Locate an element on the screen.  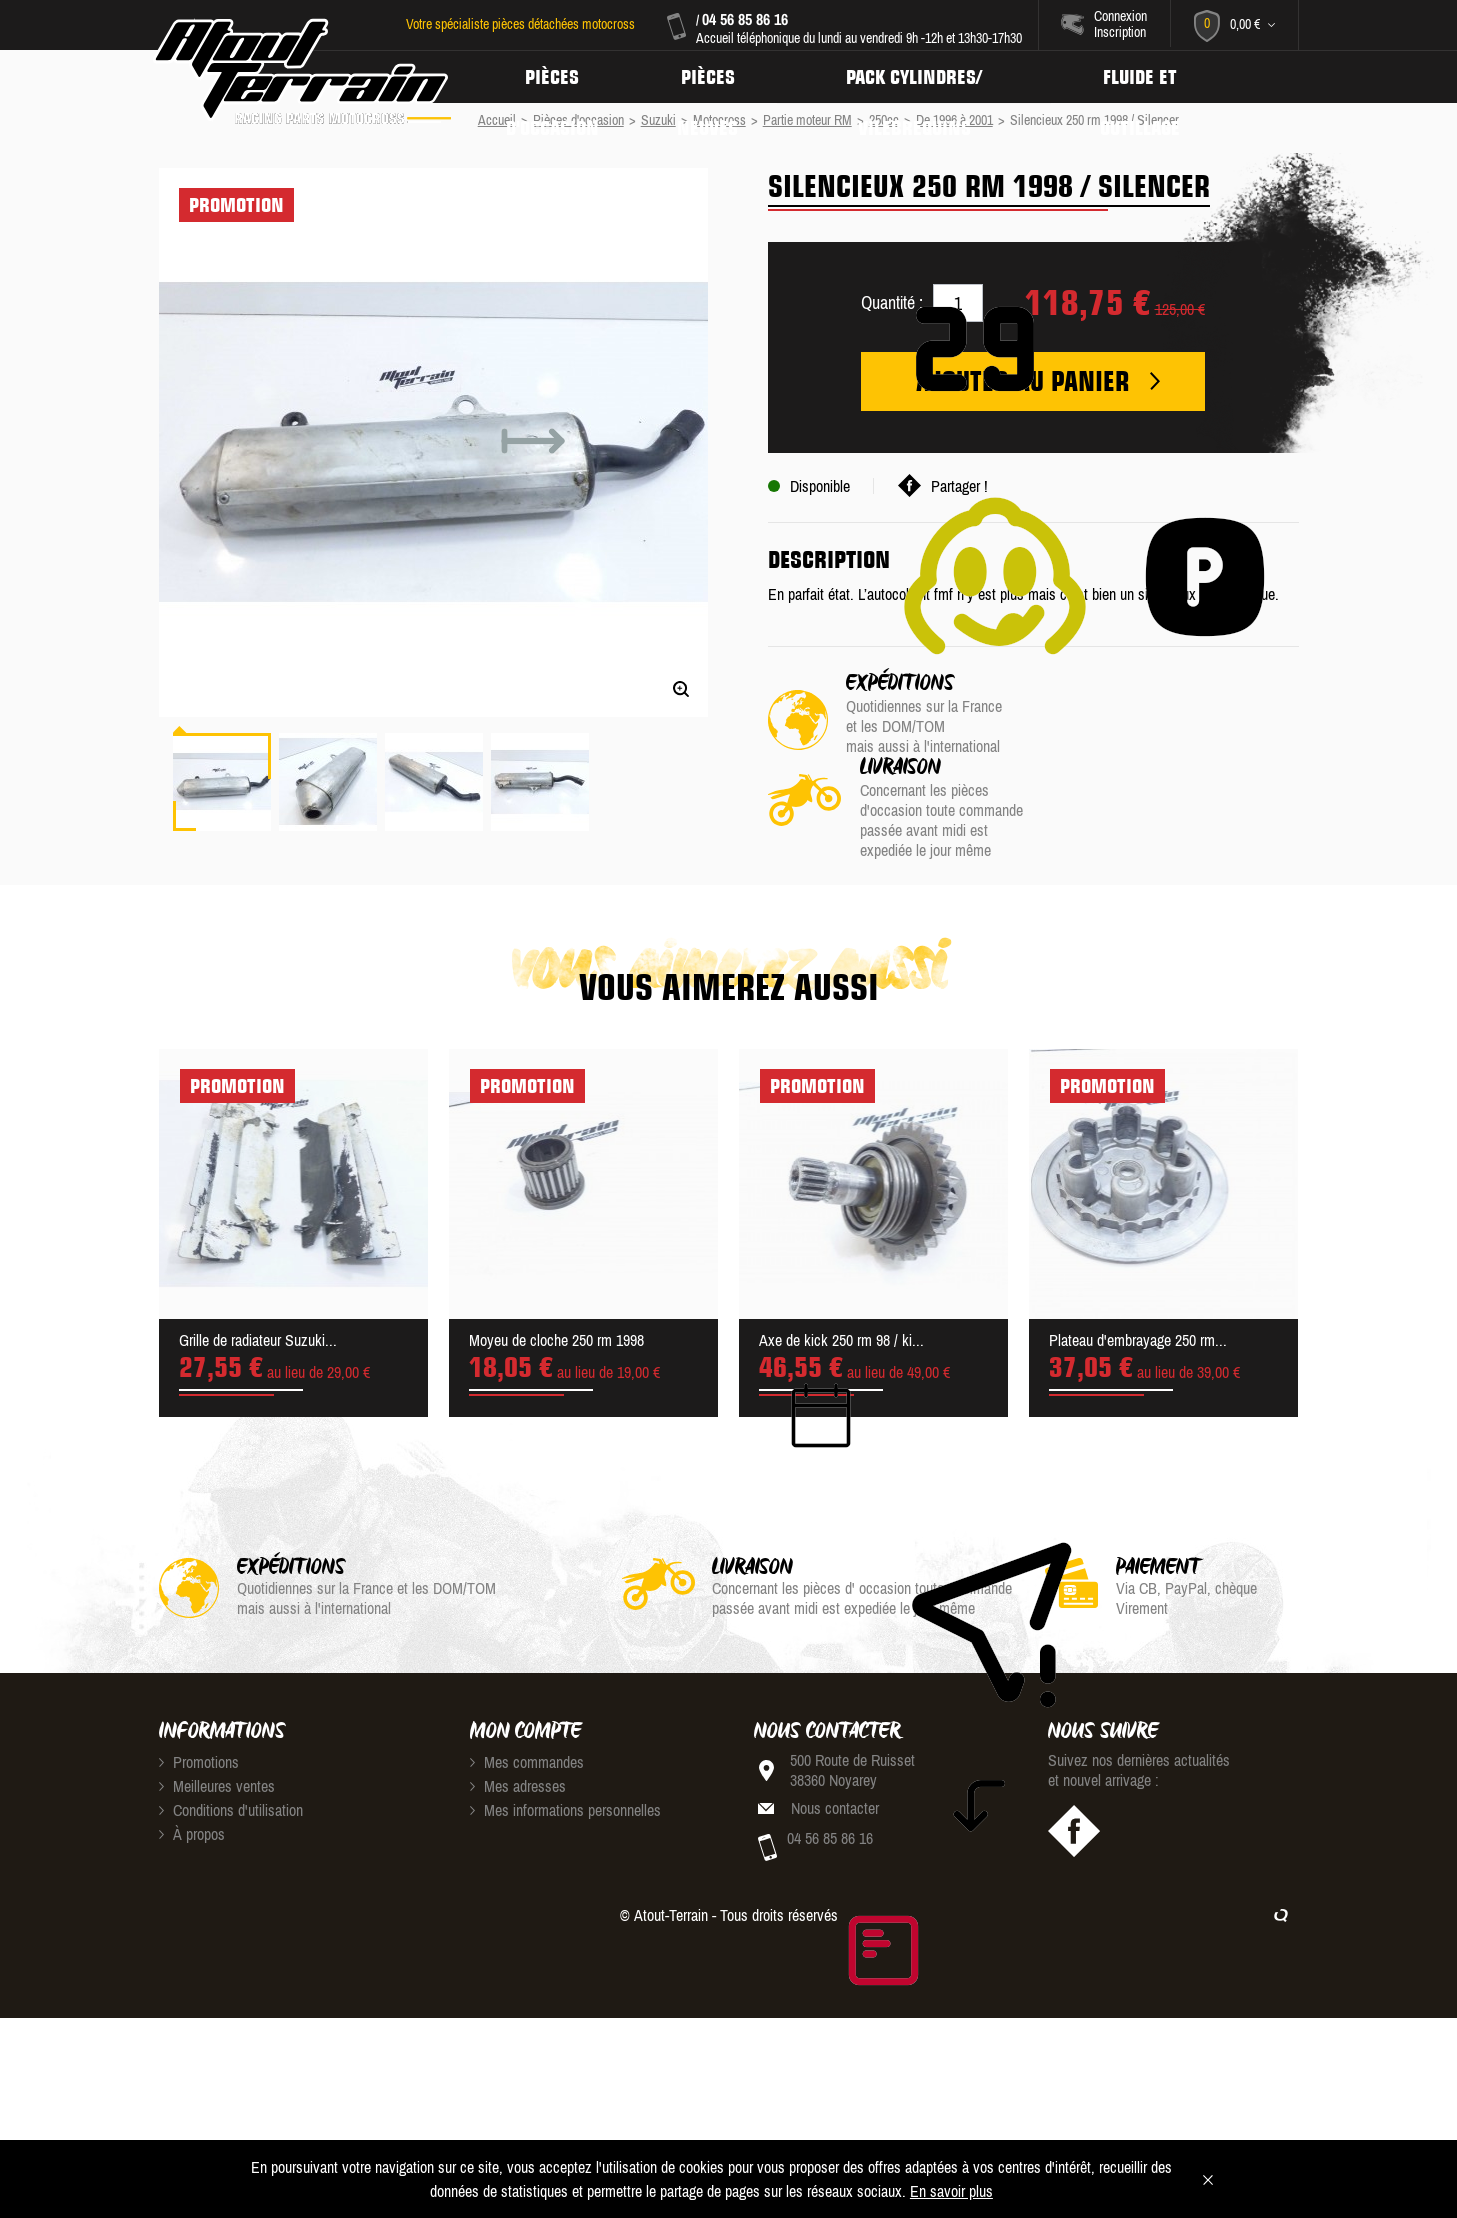
location alert or warning is located at coordinates (993, 1621).